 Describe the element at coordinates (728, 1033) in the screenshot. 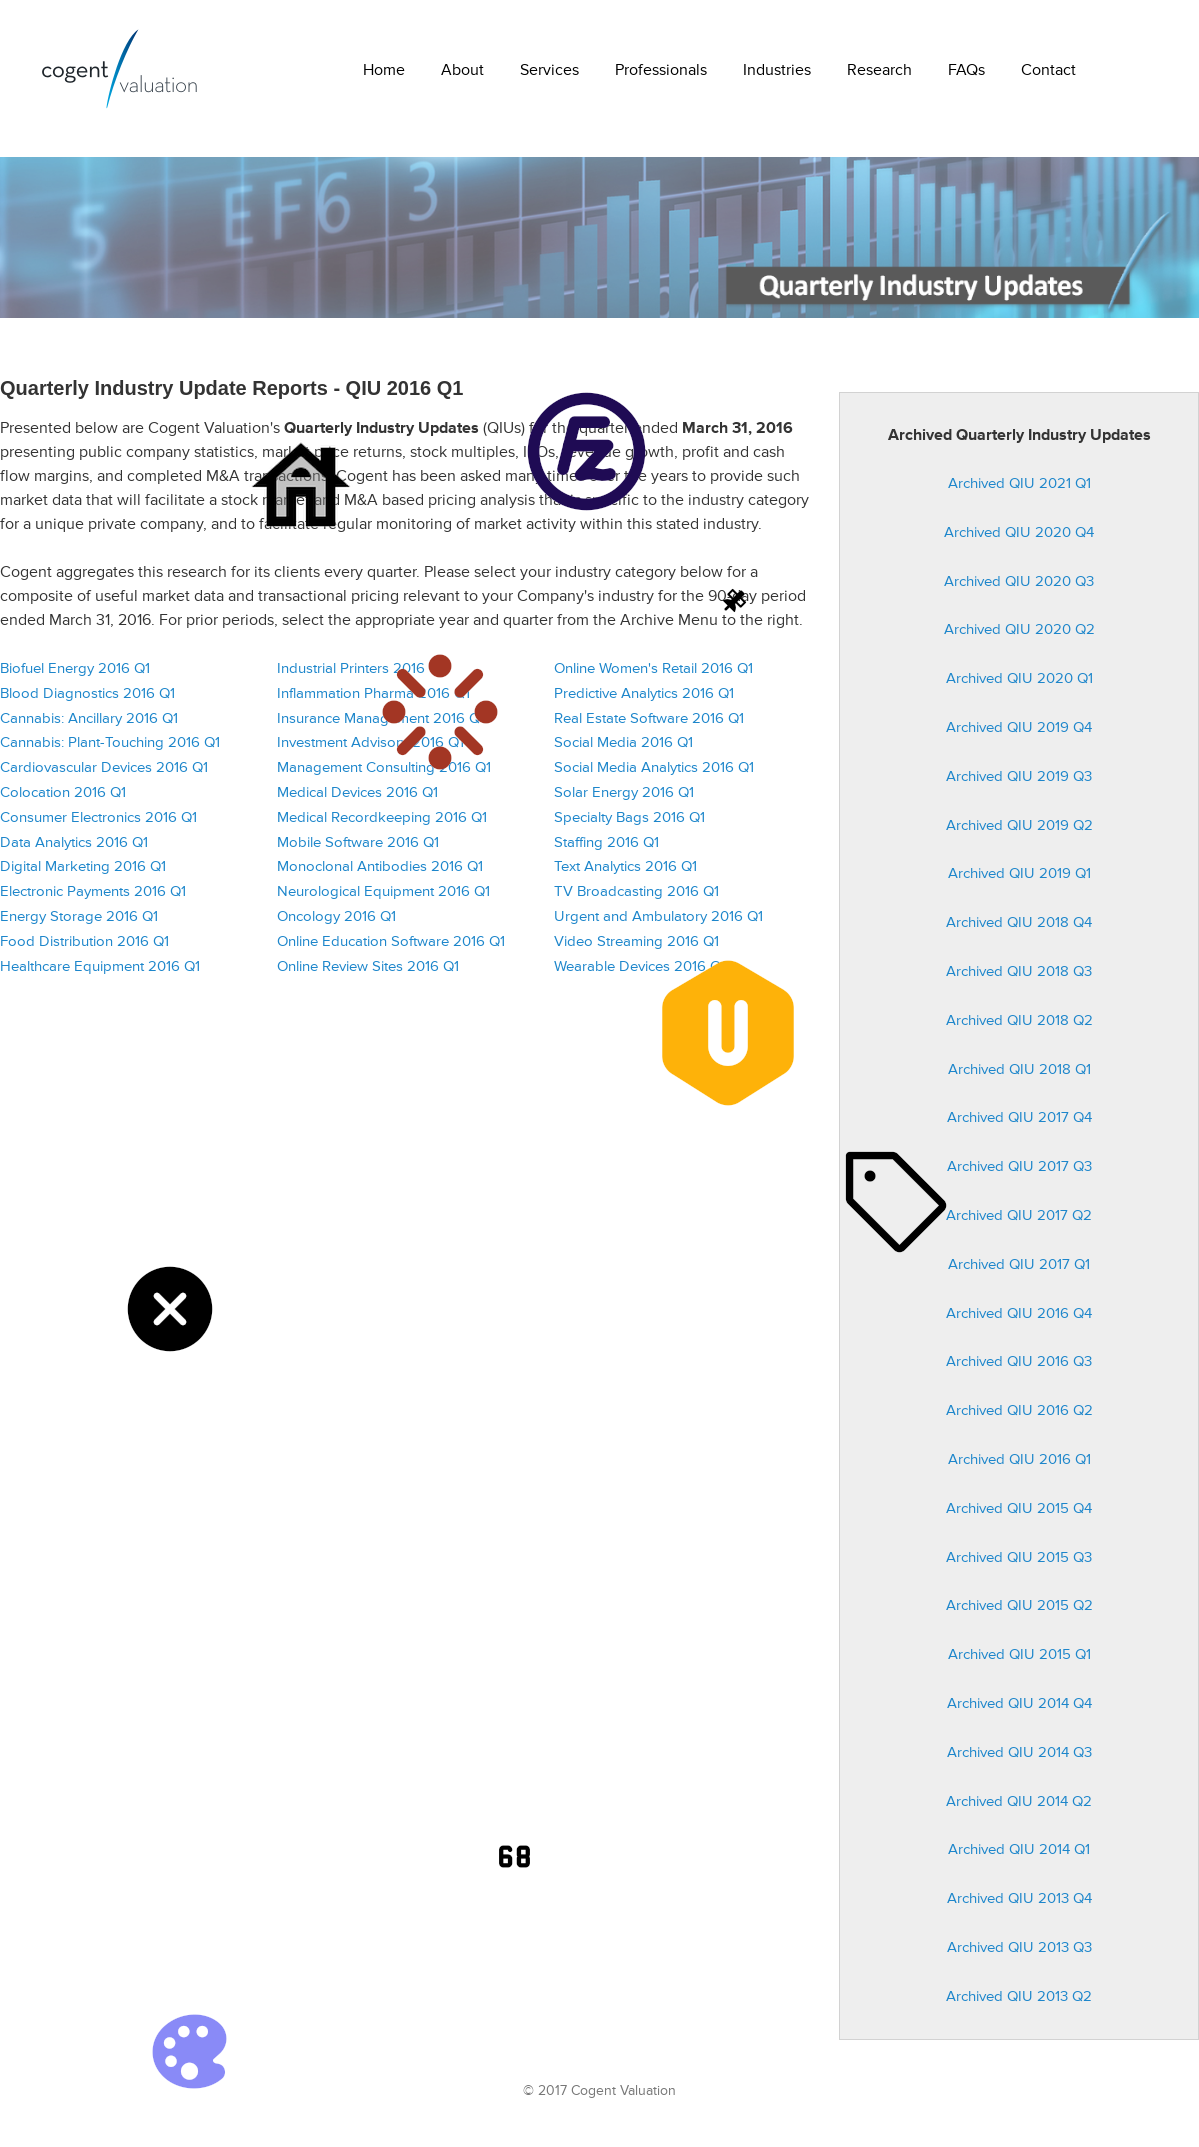

I see `indicates a user or username initial` at that location.